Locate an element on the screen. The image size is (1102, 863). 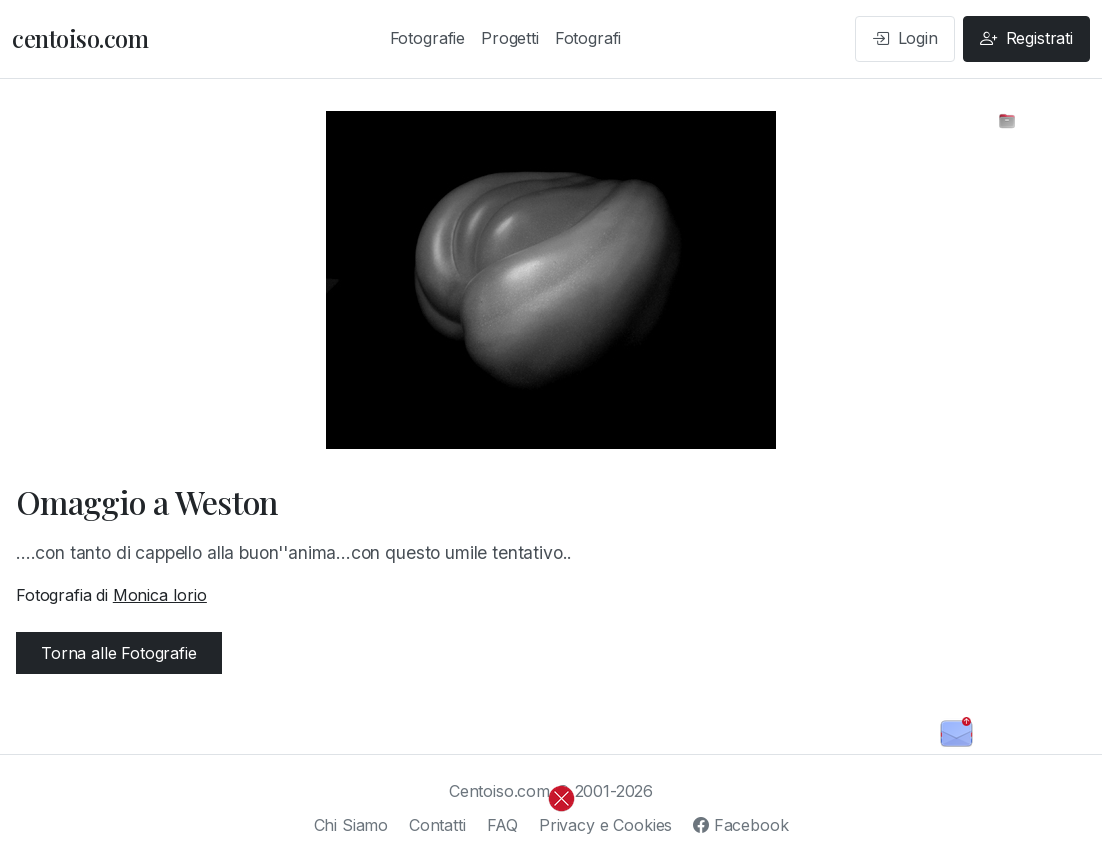
open file manager application is located at coordinates (1007, 121).